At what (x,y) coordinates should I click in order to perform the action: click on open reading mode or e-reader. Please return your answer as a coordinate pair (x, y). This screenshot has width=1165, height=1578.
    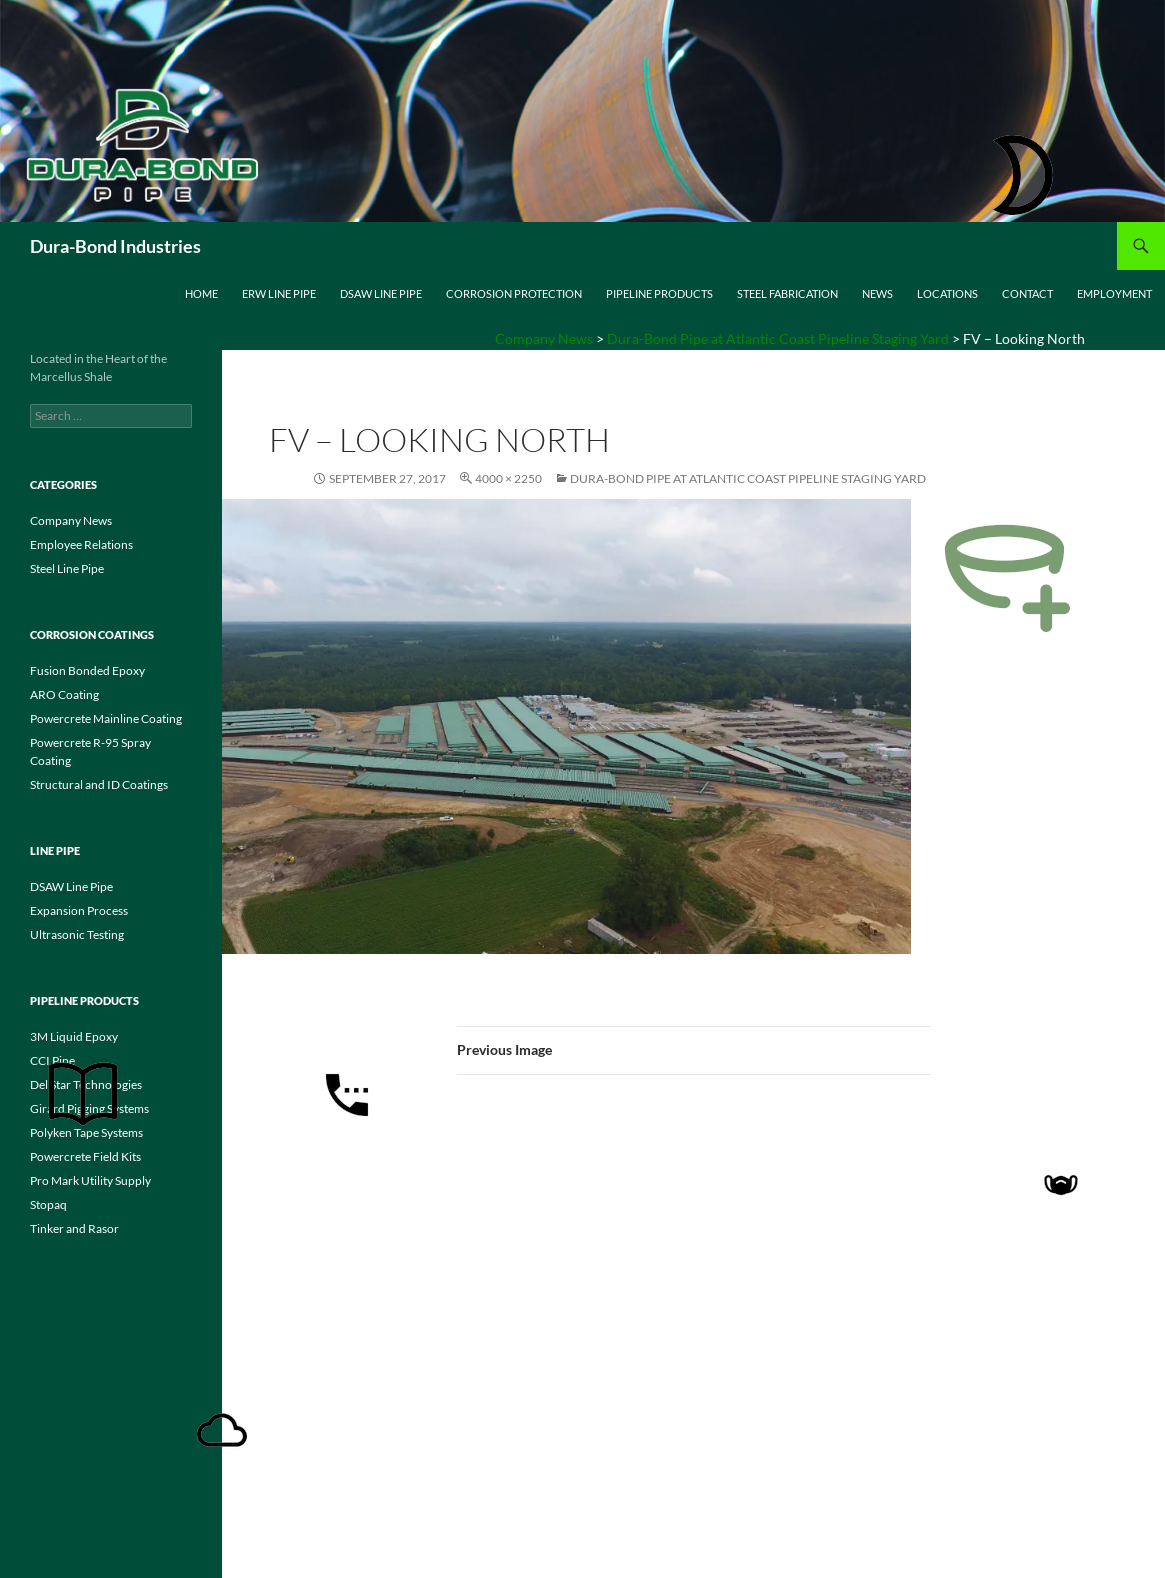
    Looking at the image, I should click on (83, 1094).